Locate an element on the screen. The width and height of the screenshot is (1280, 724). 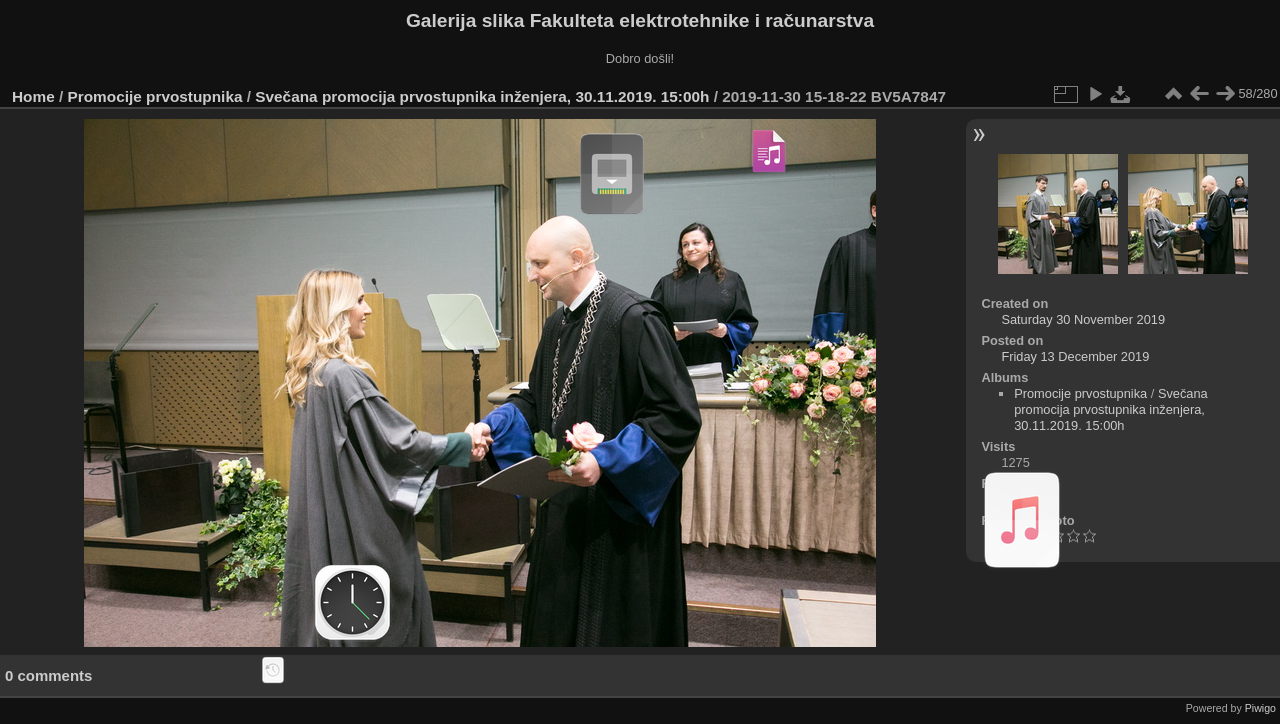
open go for it productivity app is located at coordinates (352, 602).